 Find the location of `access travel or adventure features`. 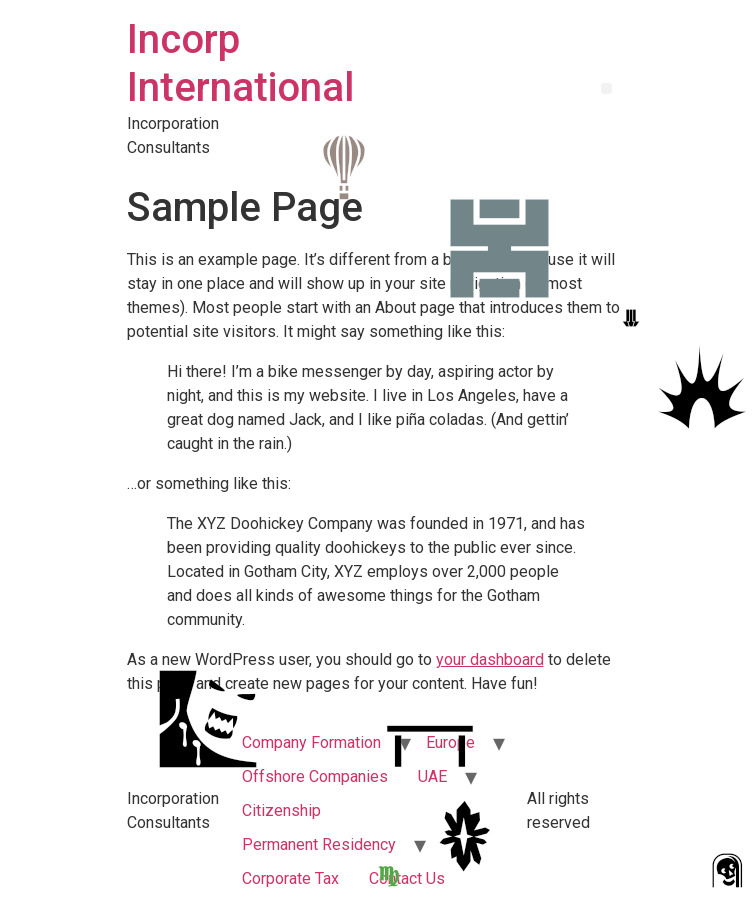

access travel or adventure features is located at coordinates (344, 167).